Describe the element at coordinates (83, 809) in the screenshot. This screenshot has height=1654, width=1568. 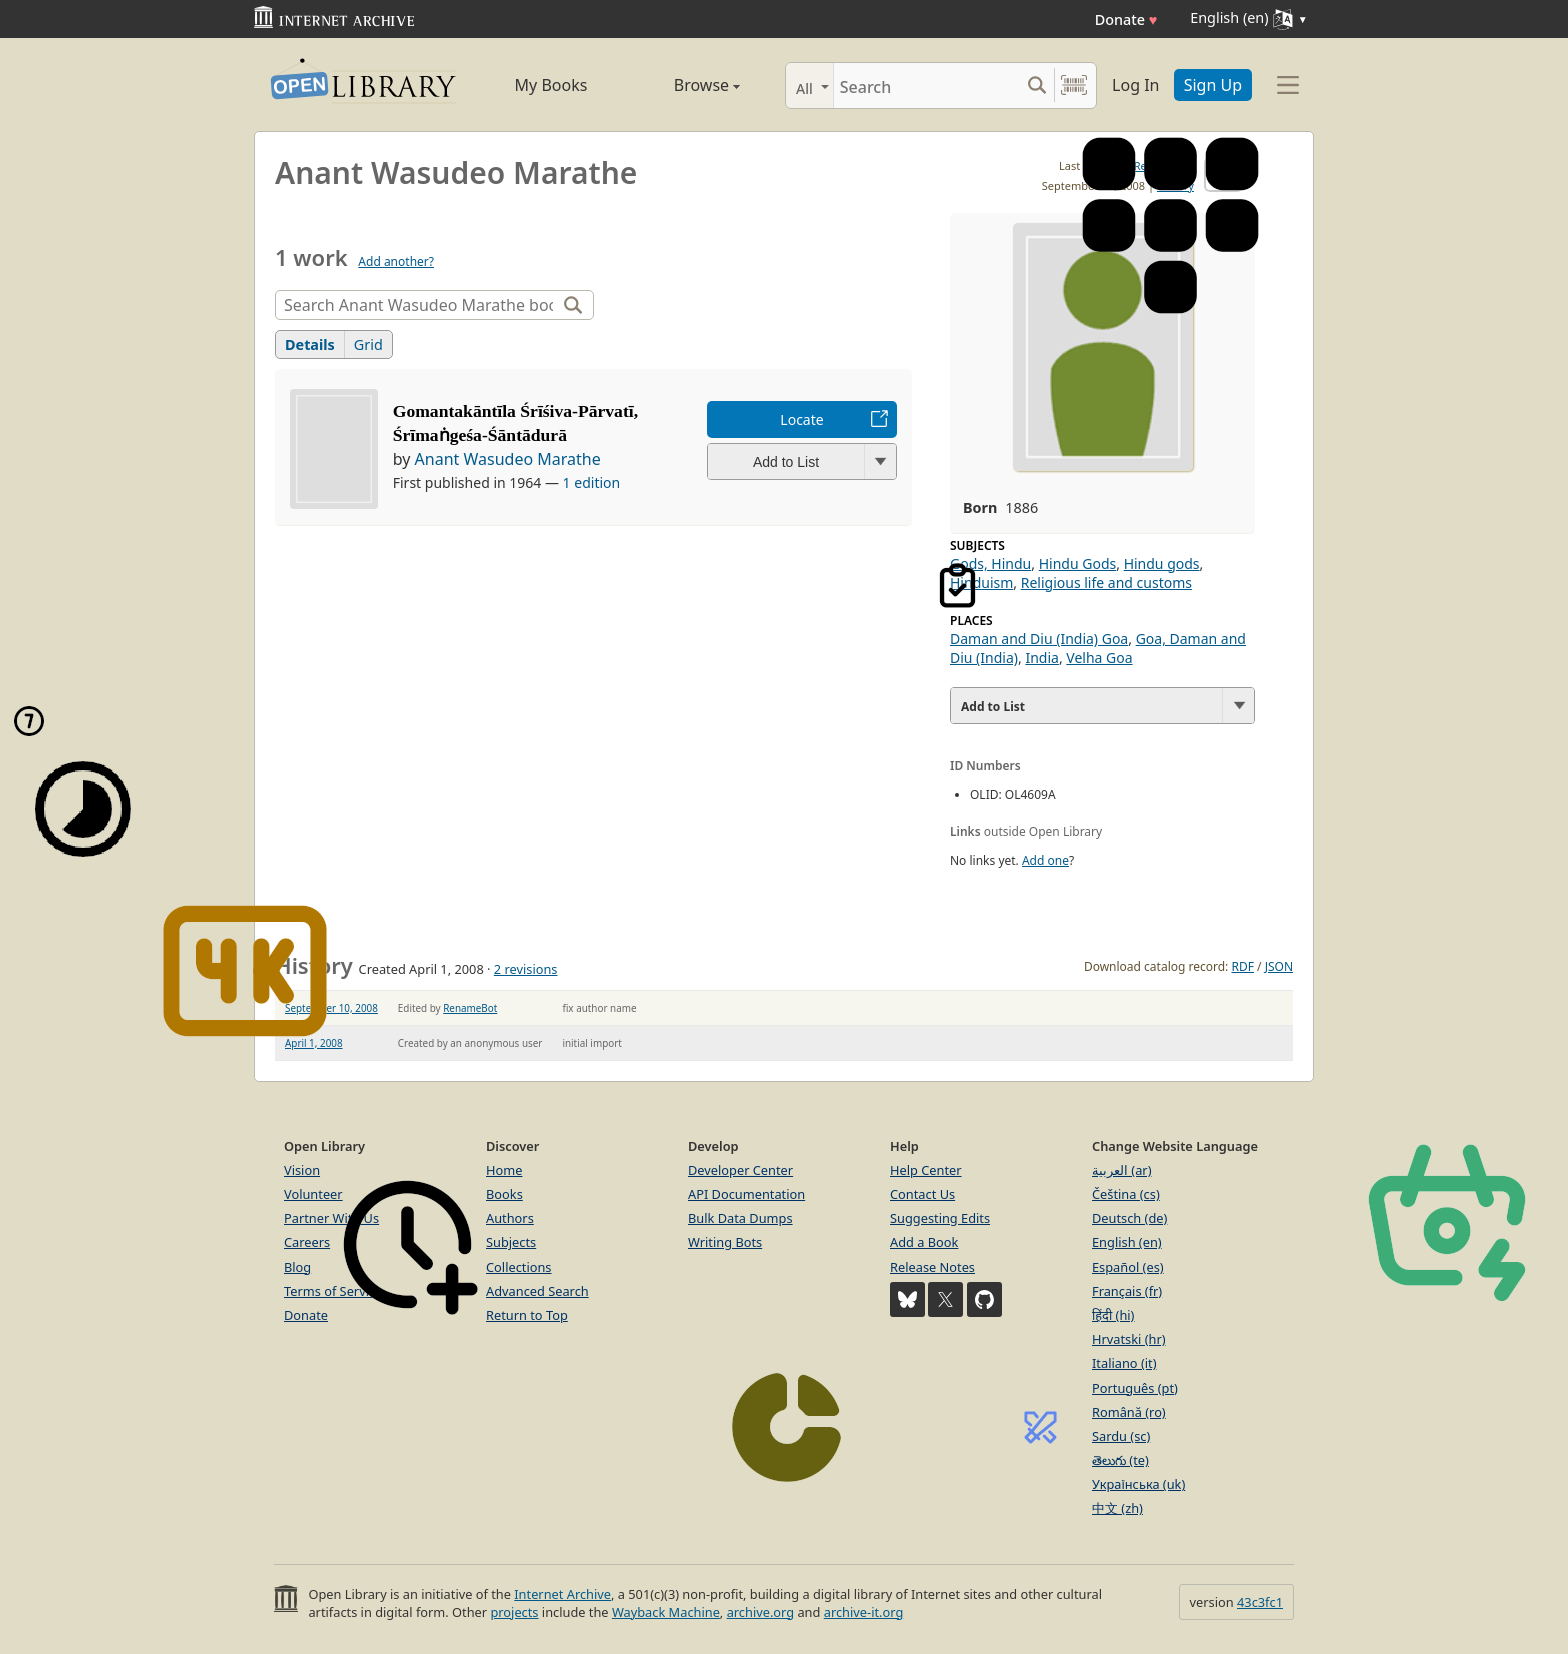
I see `access timelapse camera mode` at that location.